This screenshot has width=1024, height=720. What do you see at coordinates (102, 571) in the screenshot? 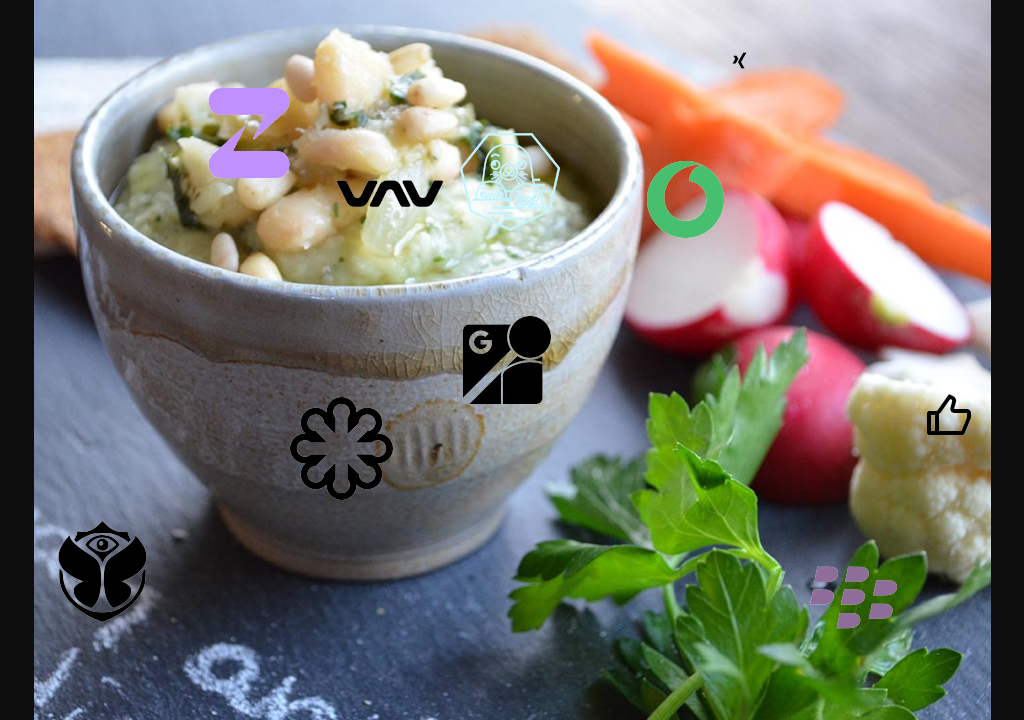
I see `Tomorrowland music festival official logo` at bounding box center [102, 571].